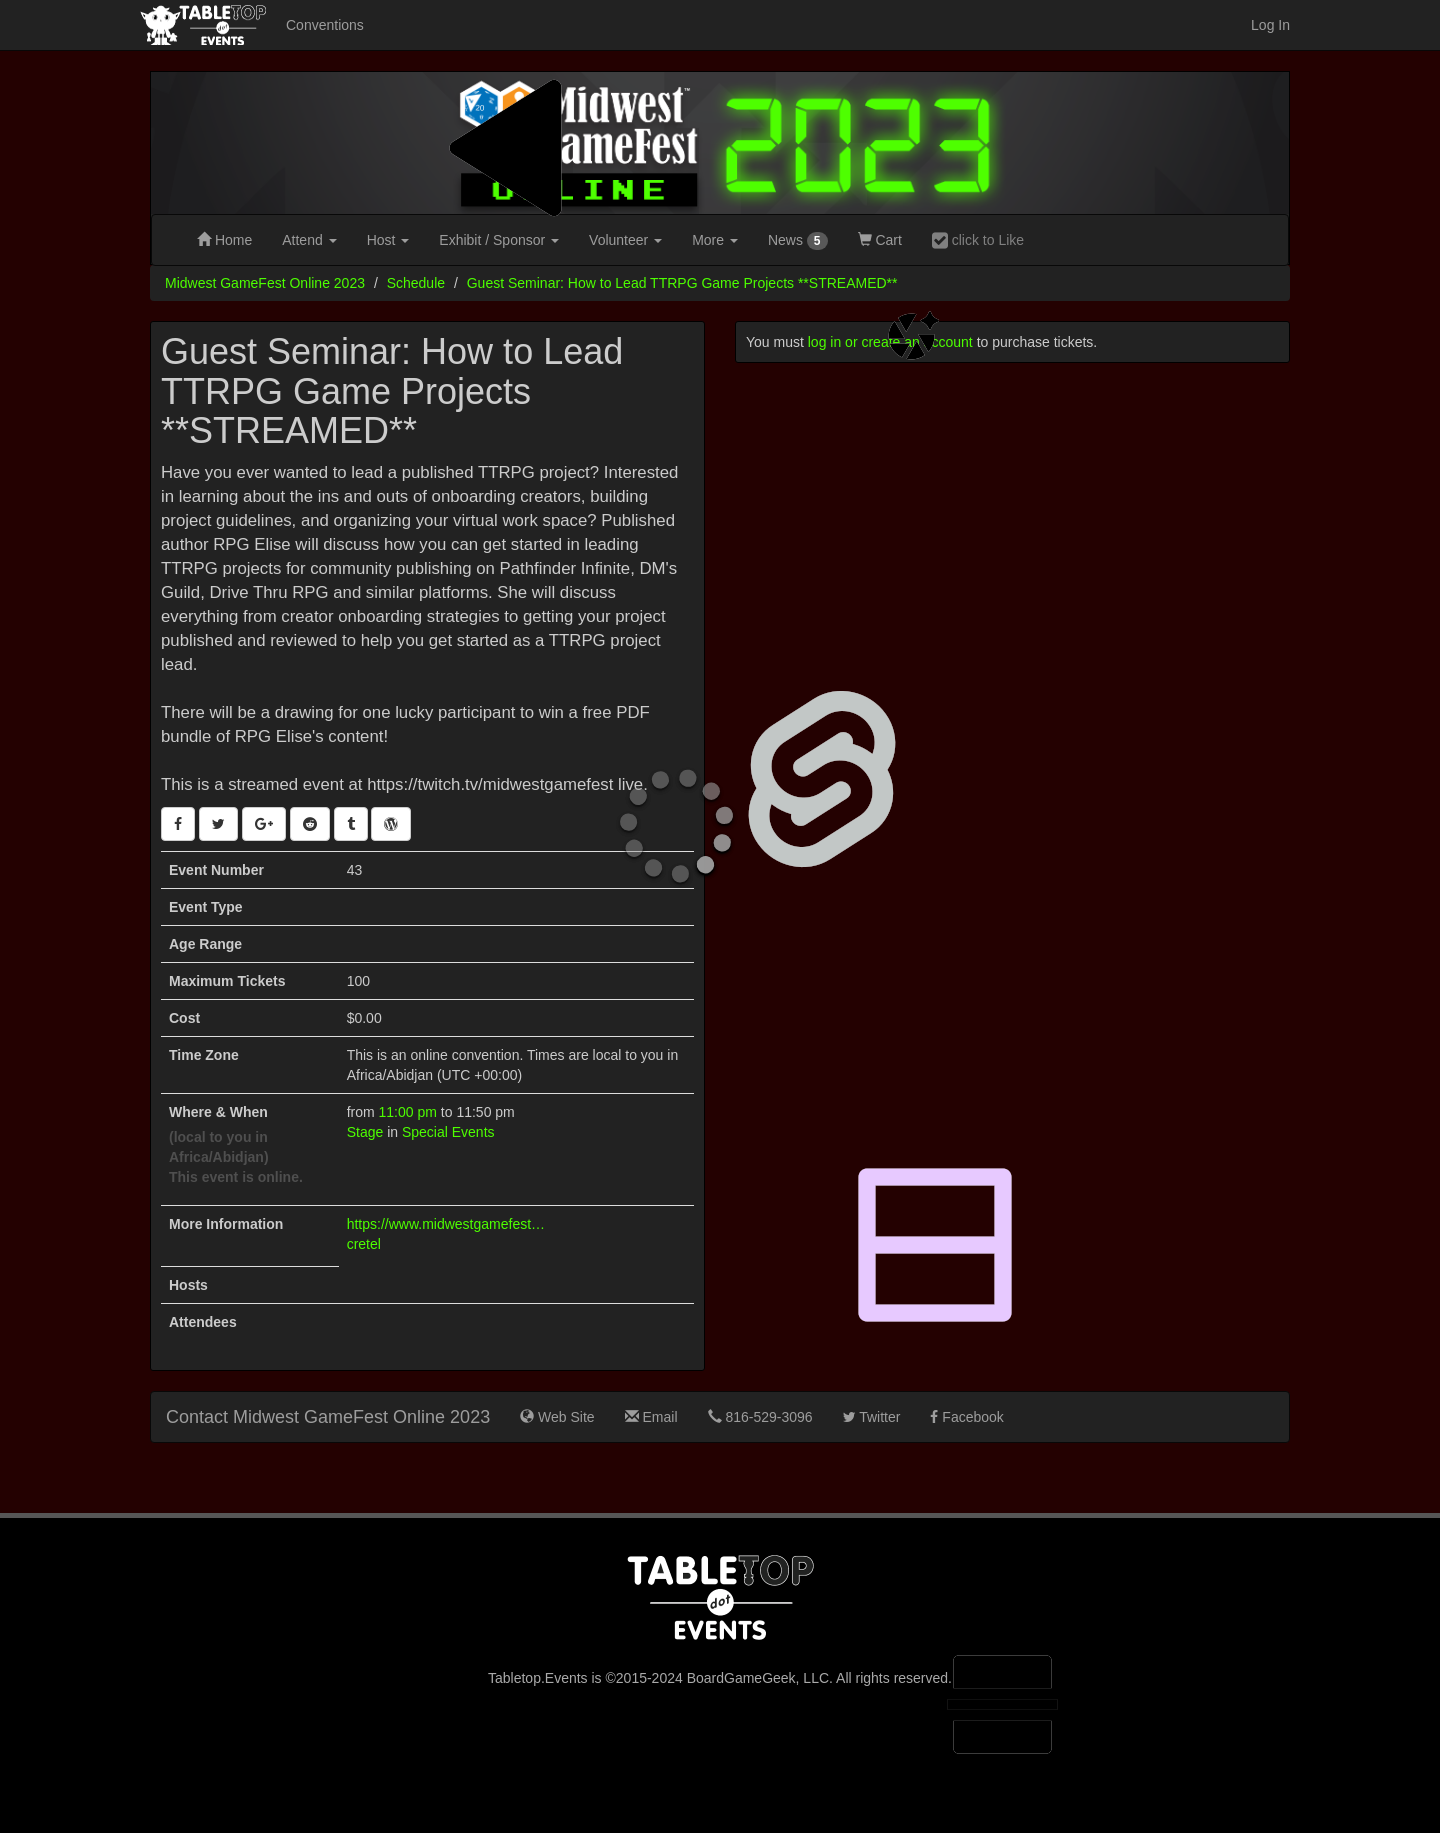 The width and height of the screenshot is (1440, 1833). I want to click on switch to horizontal row layout, so click(935, 1245).